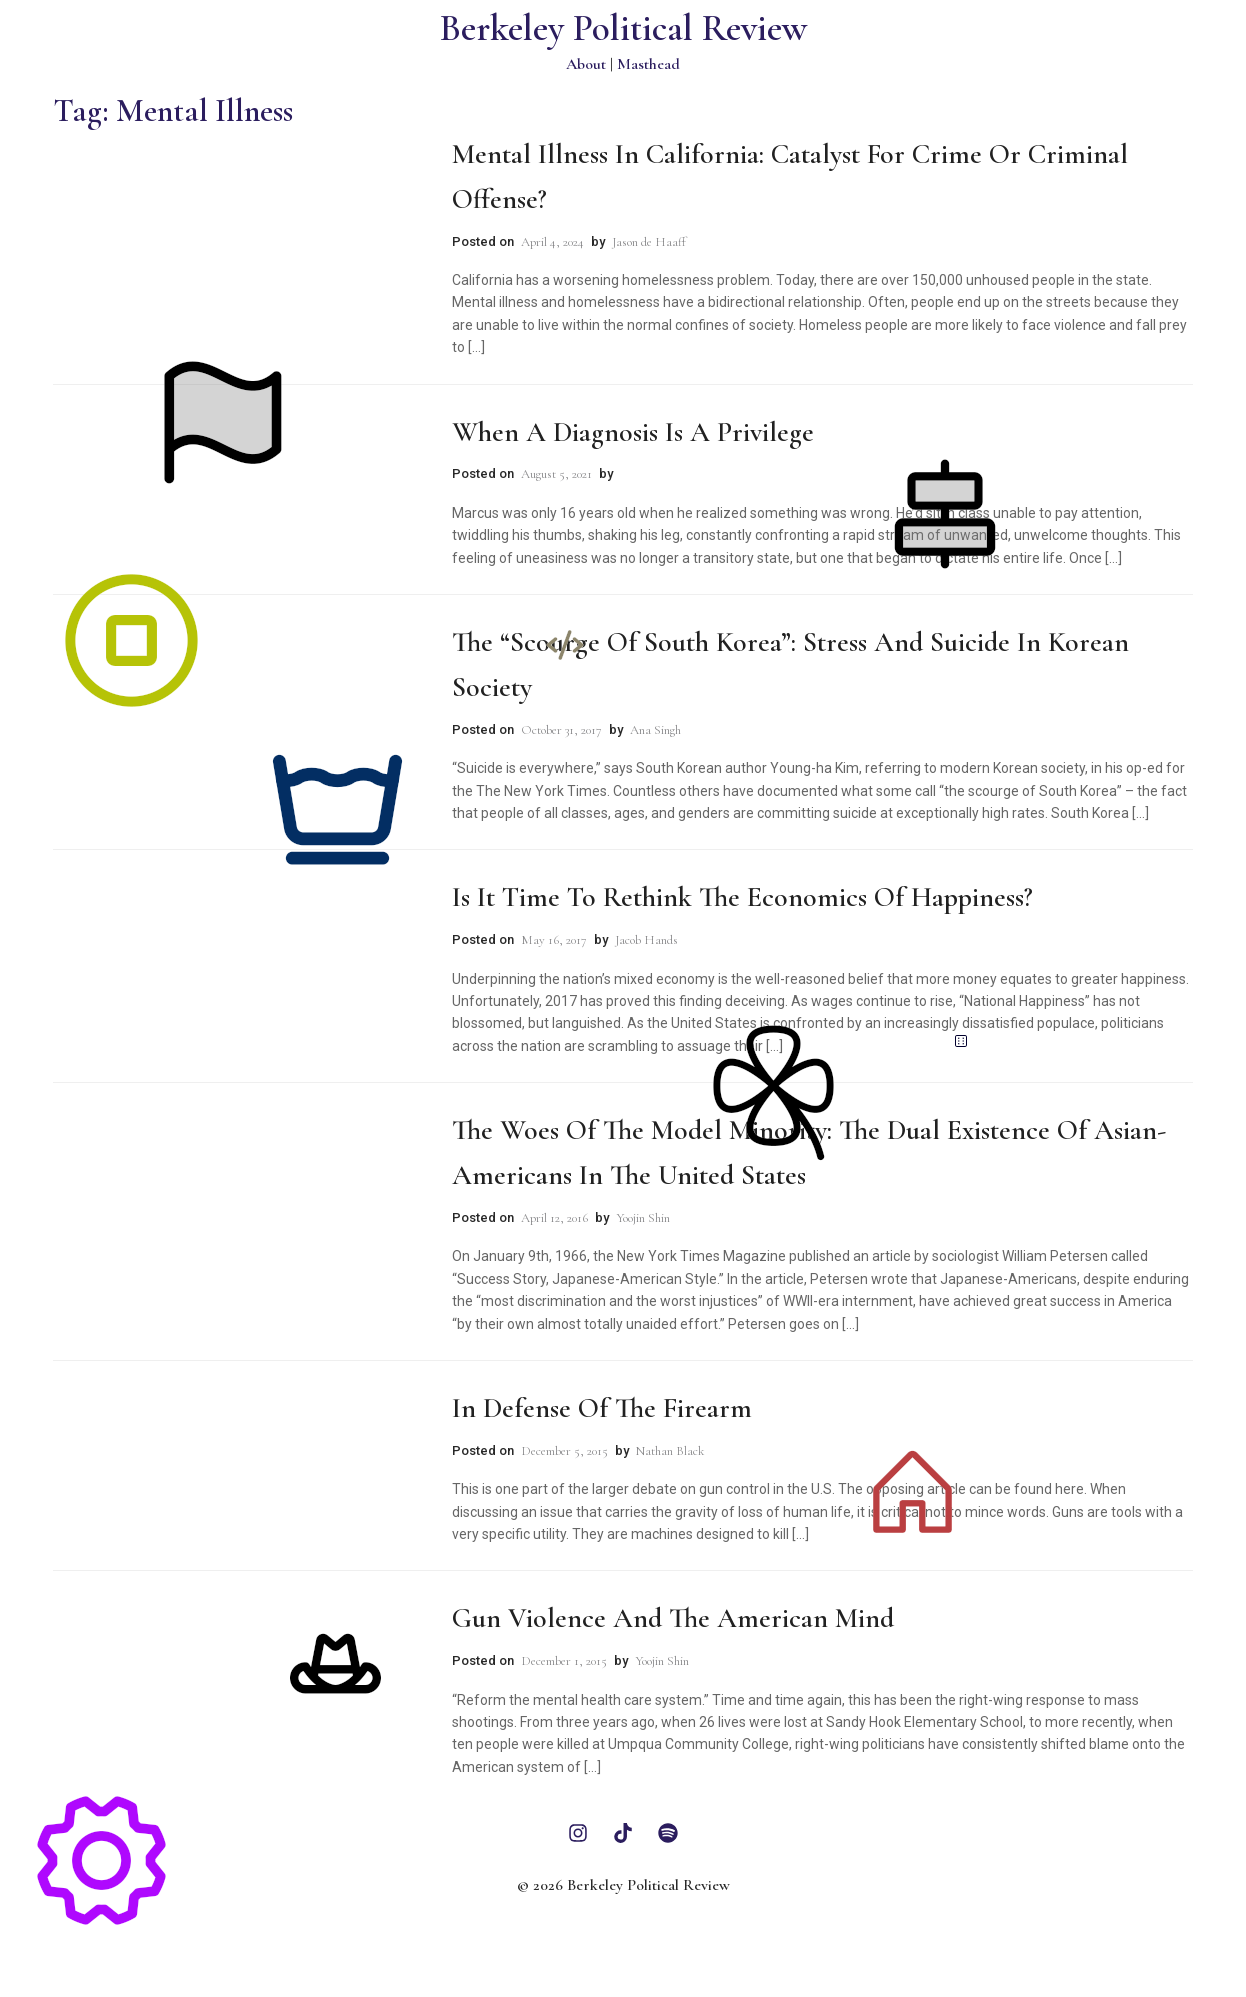  What do you see at coordinates (912, 1493) in the screenshot?
I see `navigate to home screen` at bounding box center [912, 1493].